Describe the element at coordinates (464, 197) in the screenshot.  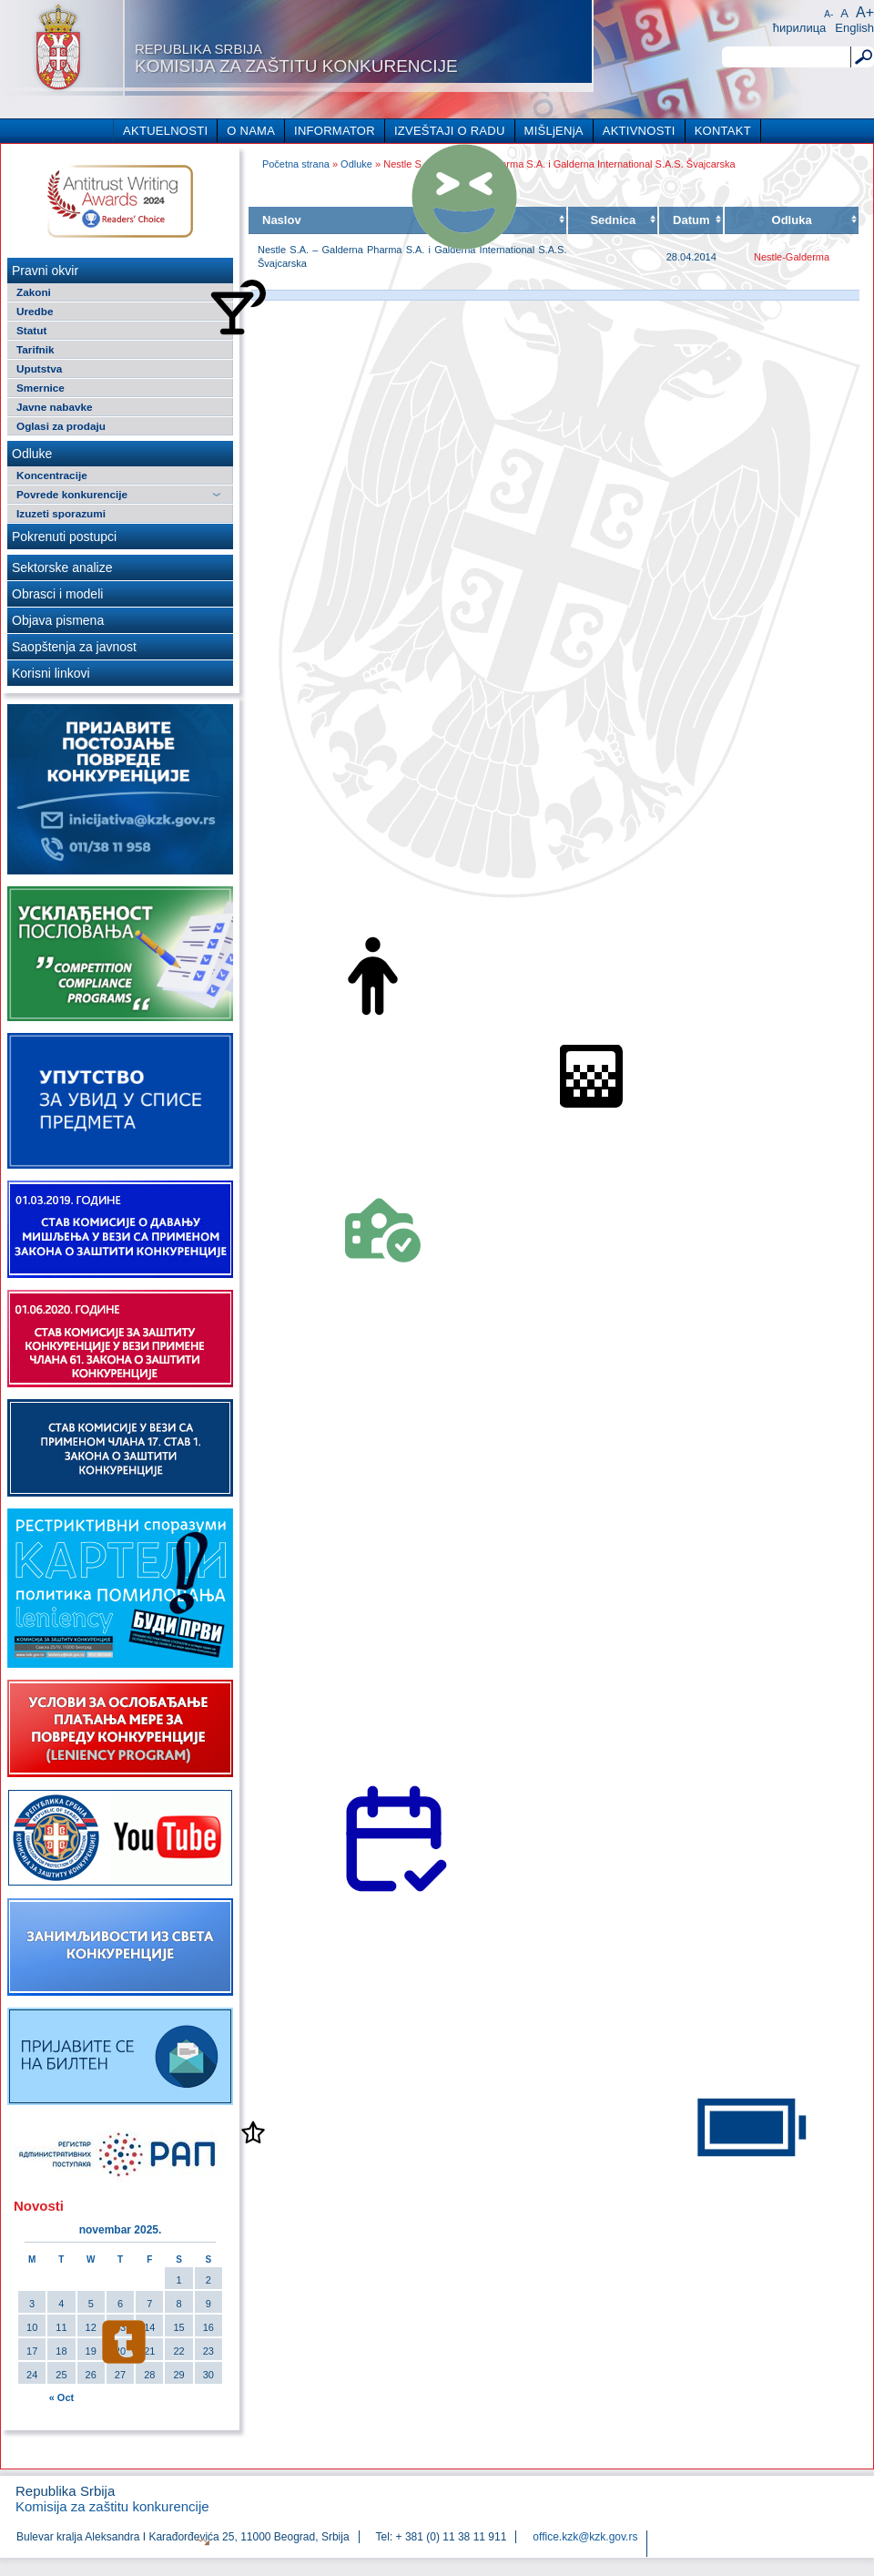
I see `react with a laughing emoji` at that location.